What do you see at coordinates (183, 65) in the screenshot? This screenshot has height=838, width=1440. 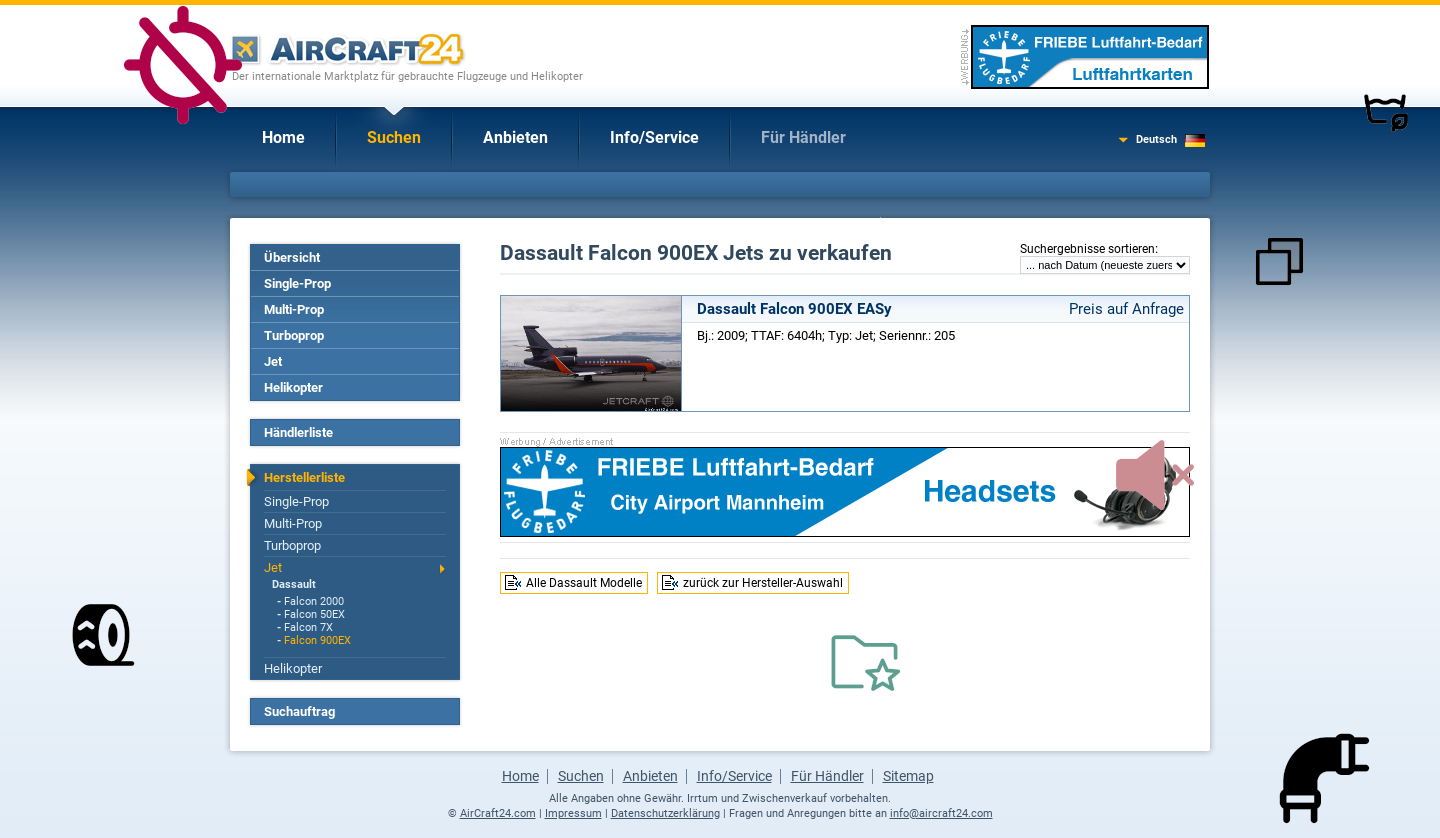 I see `location services disabled` at bounding box center [183, 65].